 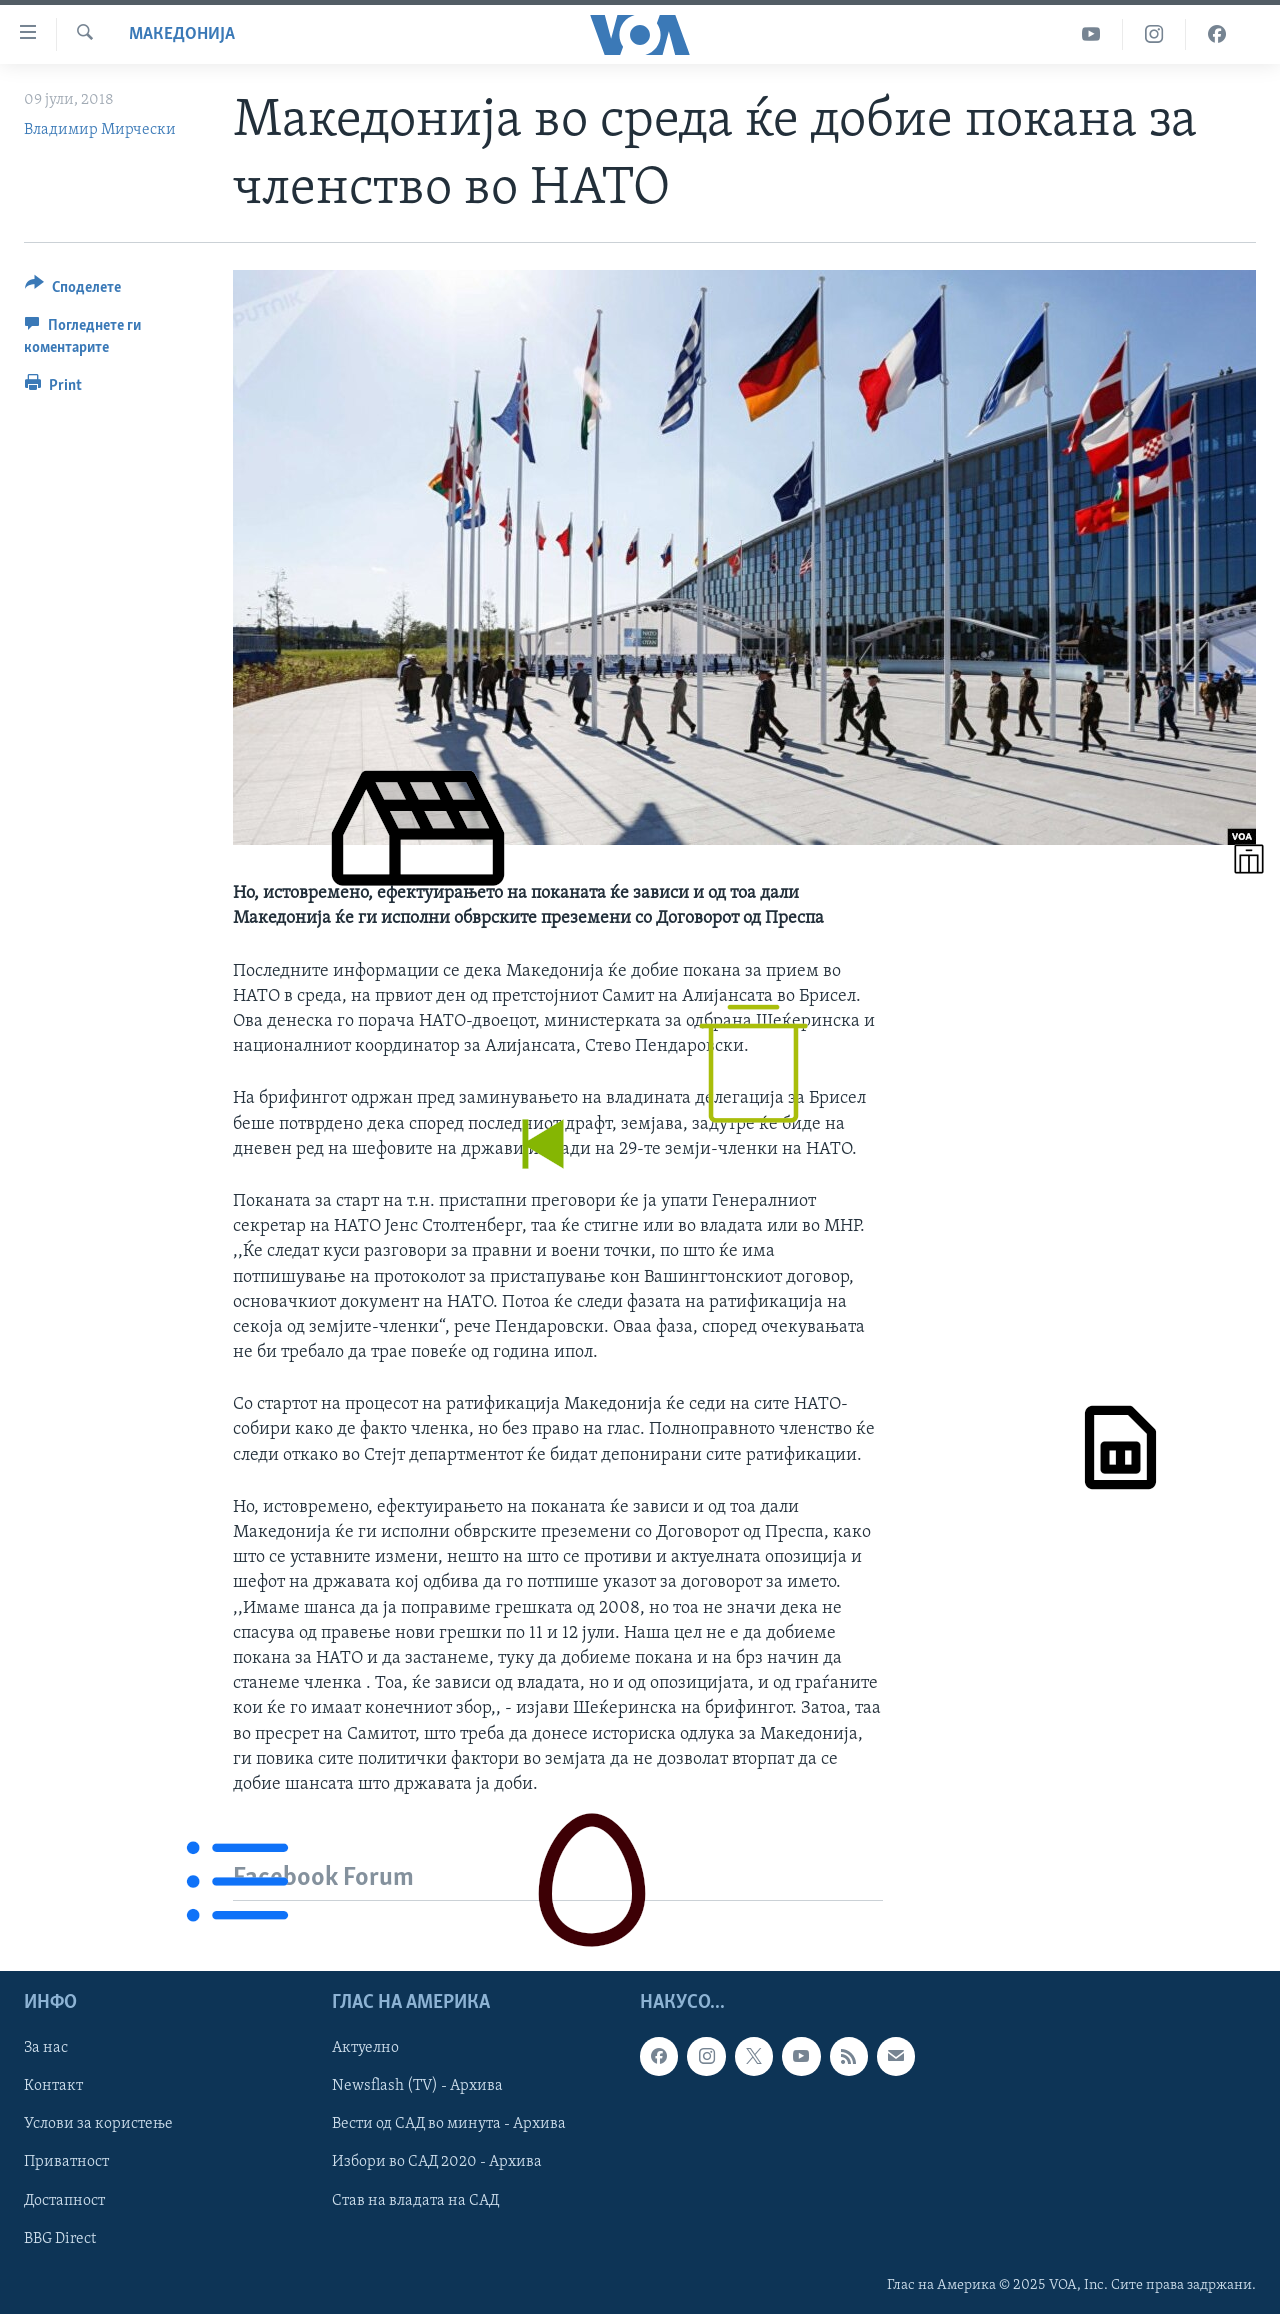 What do you see at coordinates (753, 1068) in the screenshot?
I see `delete selected item` at bounding box center [753, 1068].